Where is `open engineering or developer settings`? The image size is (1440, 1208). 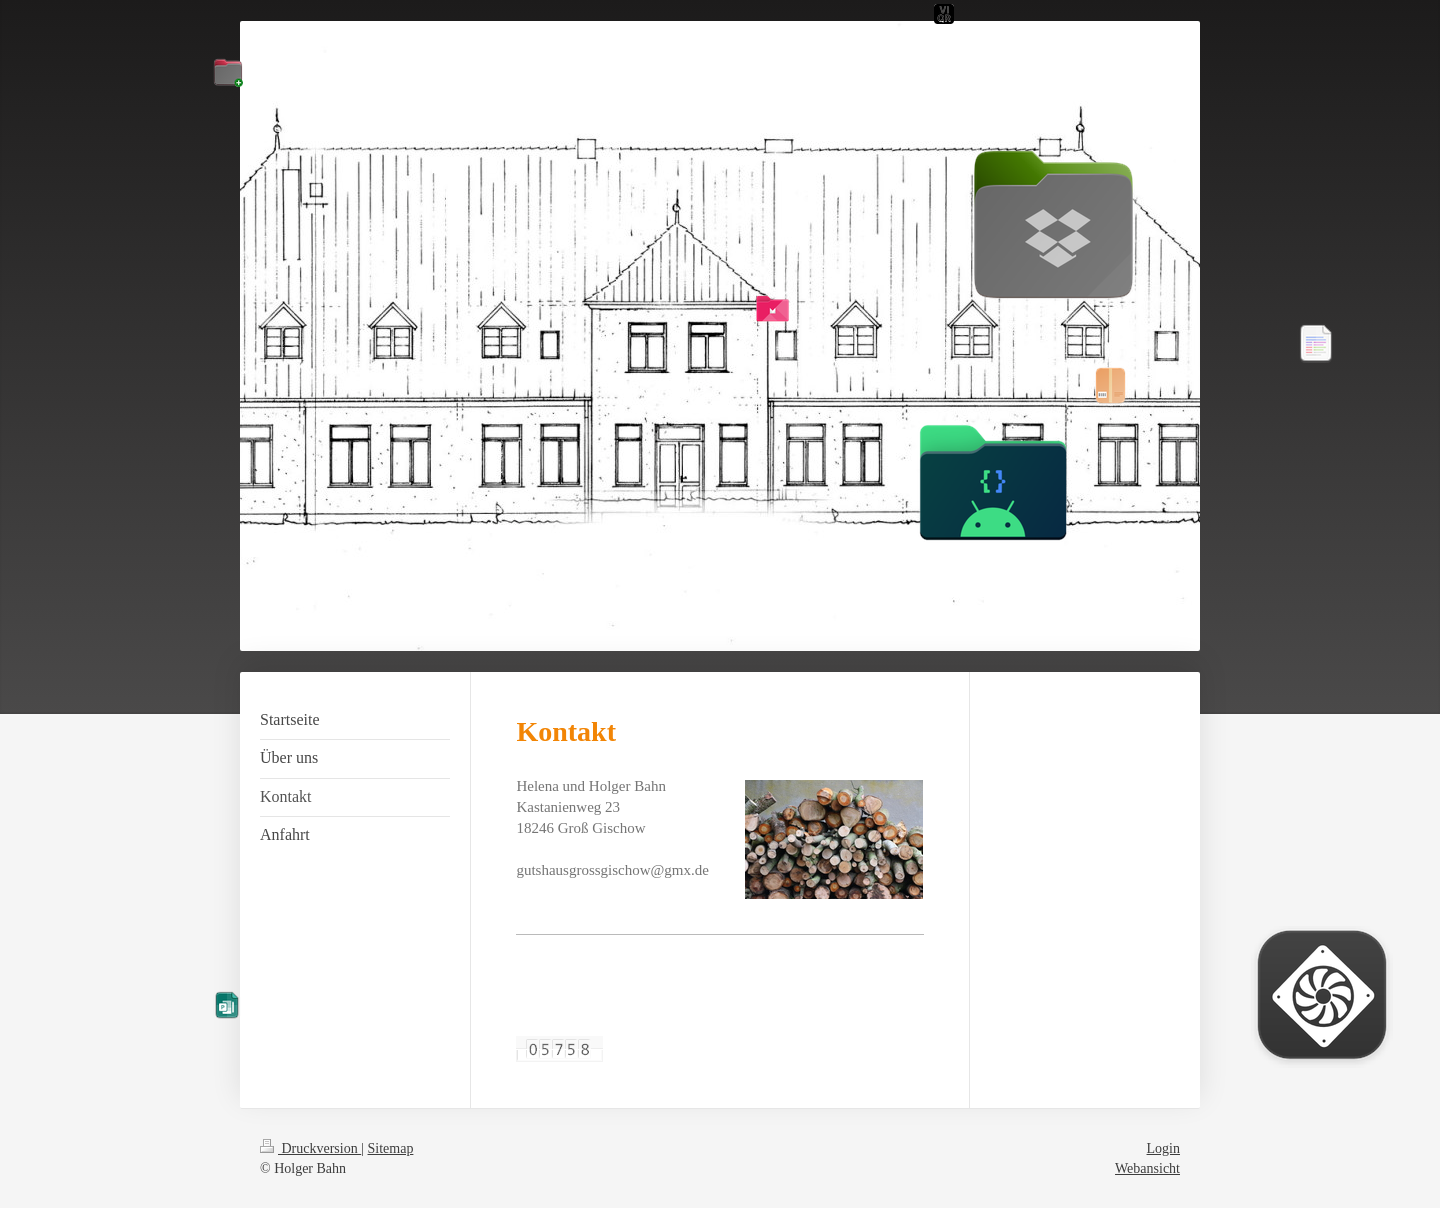
open engineering or developer settings is located at coordinates (1322, 997).